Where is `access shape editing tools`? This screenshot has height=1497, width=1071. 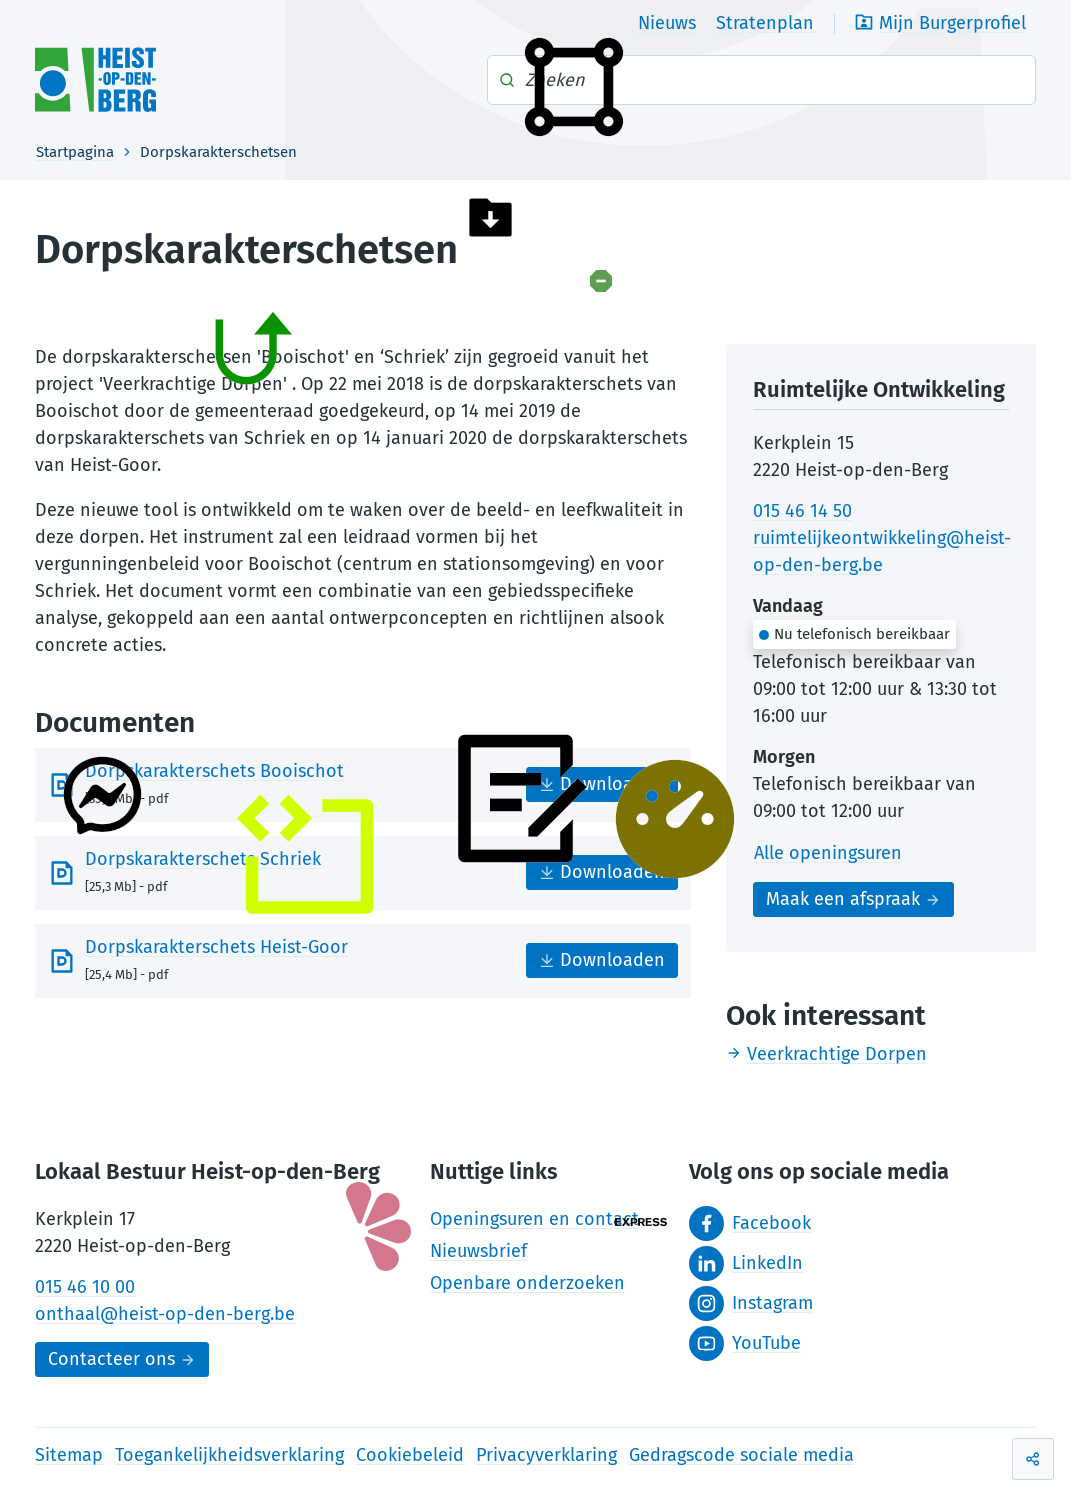
access shape editing tools is located at coordinates (574, 87).